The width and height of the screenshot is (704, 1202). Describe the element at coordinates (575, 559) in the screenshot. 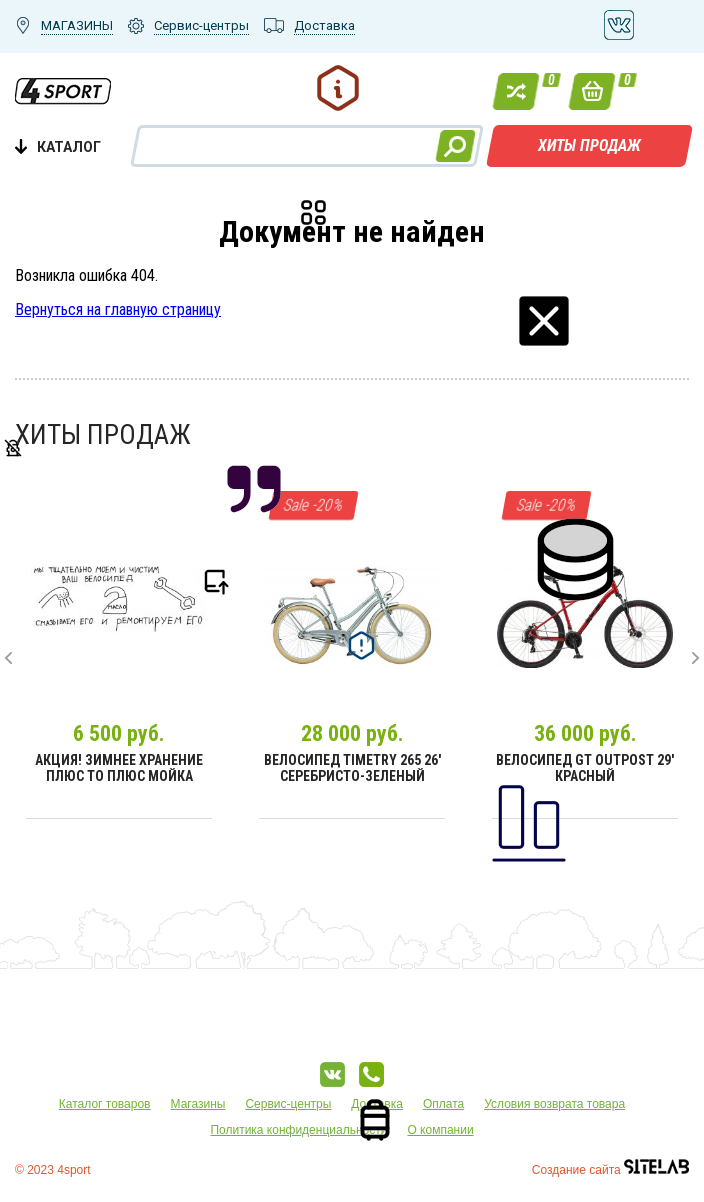

I see `access database or data storage` at that location.